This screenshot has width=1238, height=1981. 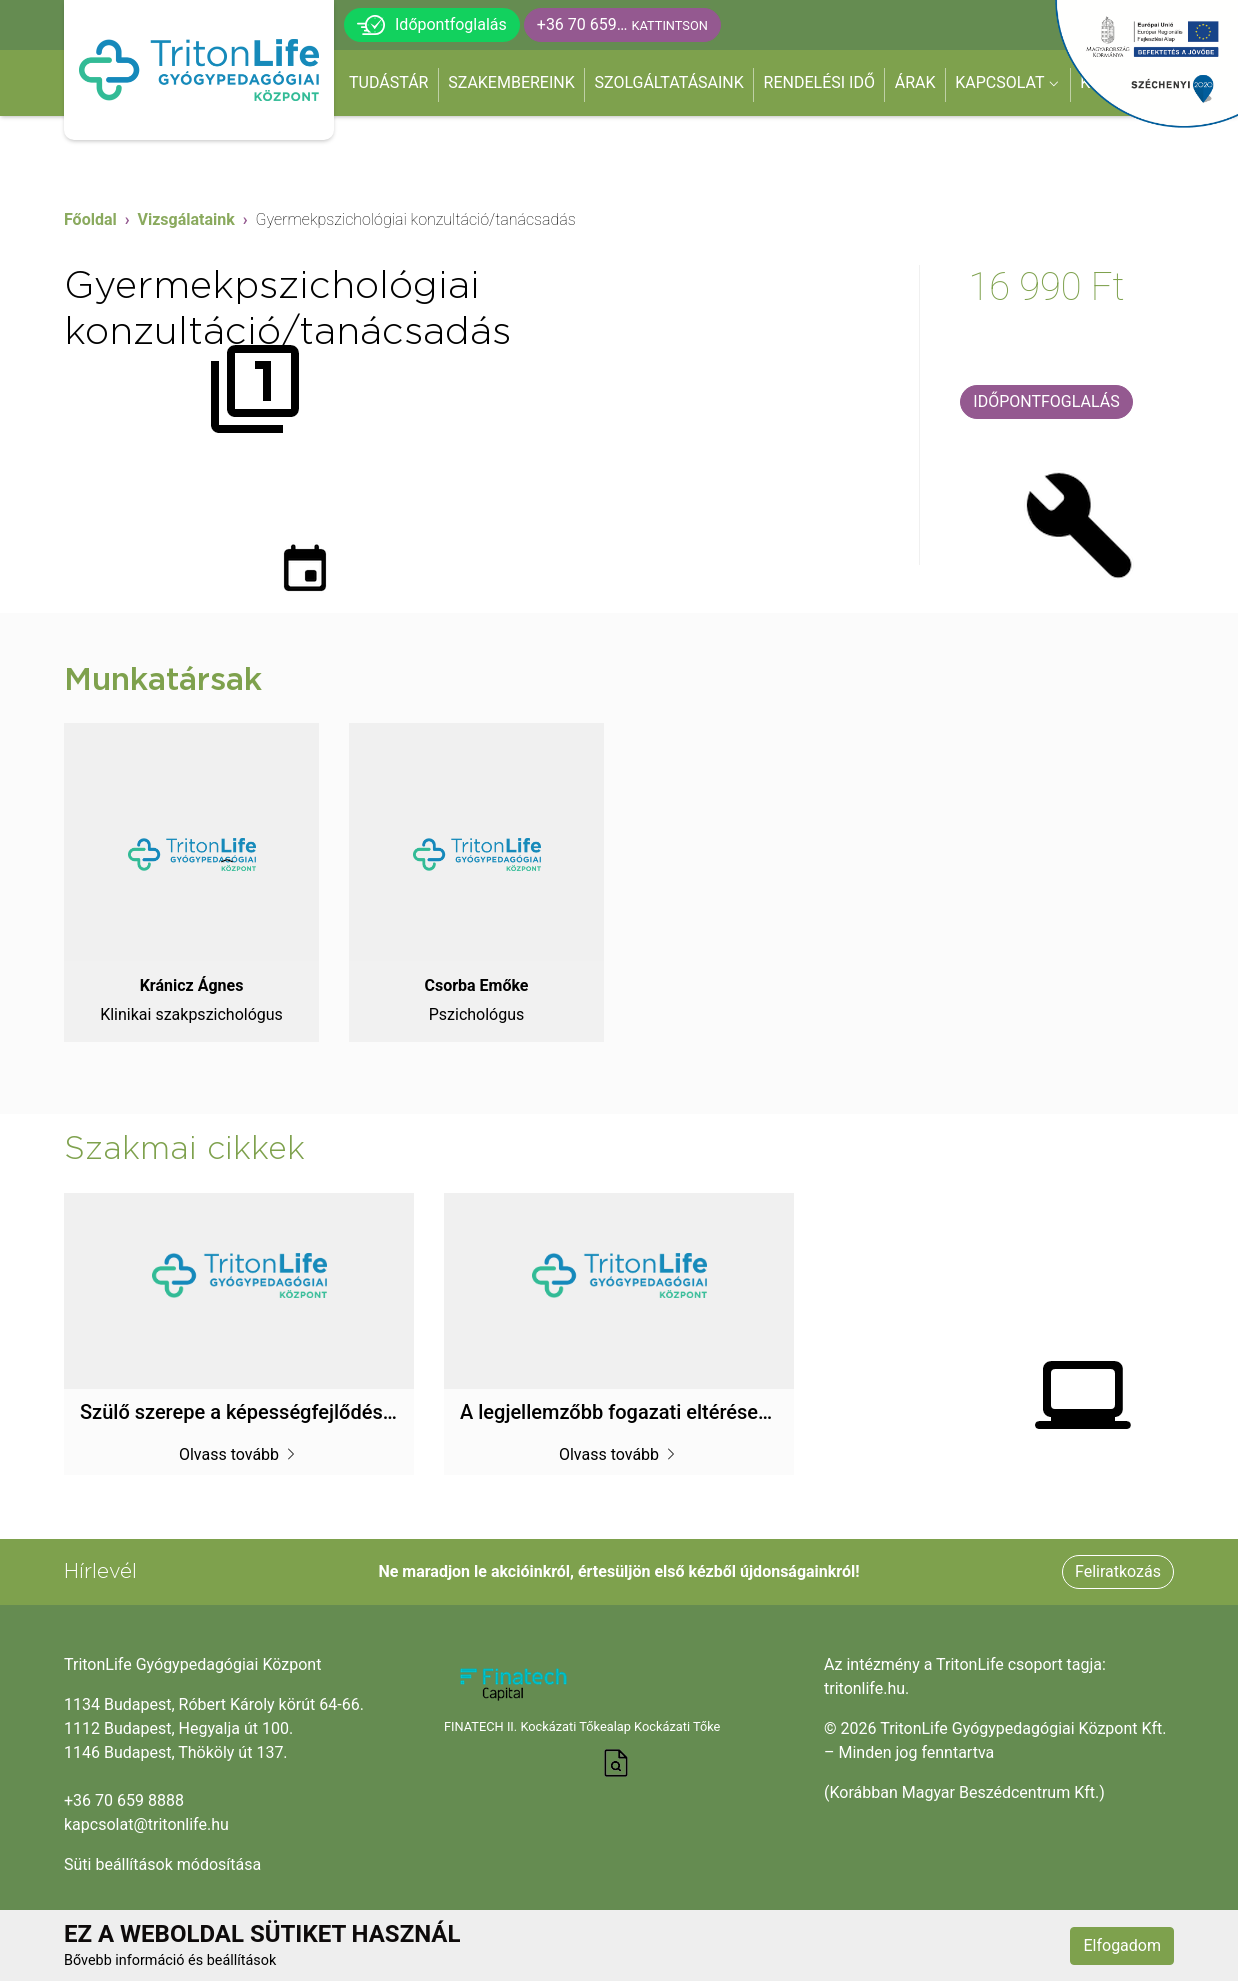 I want to click on search within a document or file, so click(x=616, y=1763).